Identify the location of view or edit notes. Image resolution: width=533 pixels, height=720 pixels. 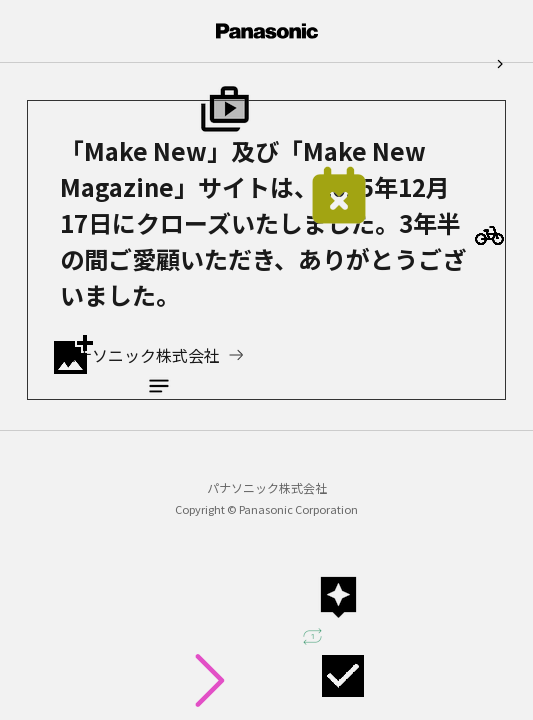
(159, 386).